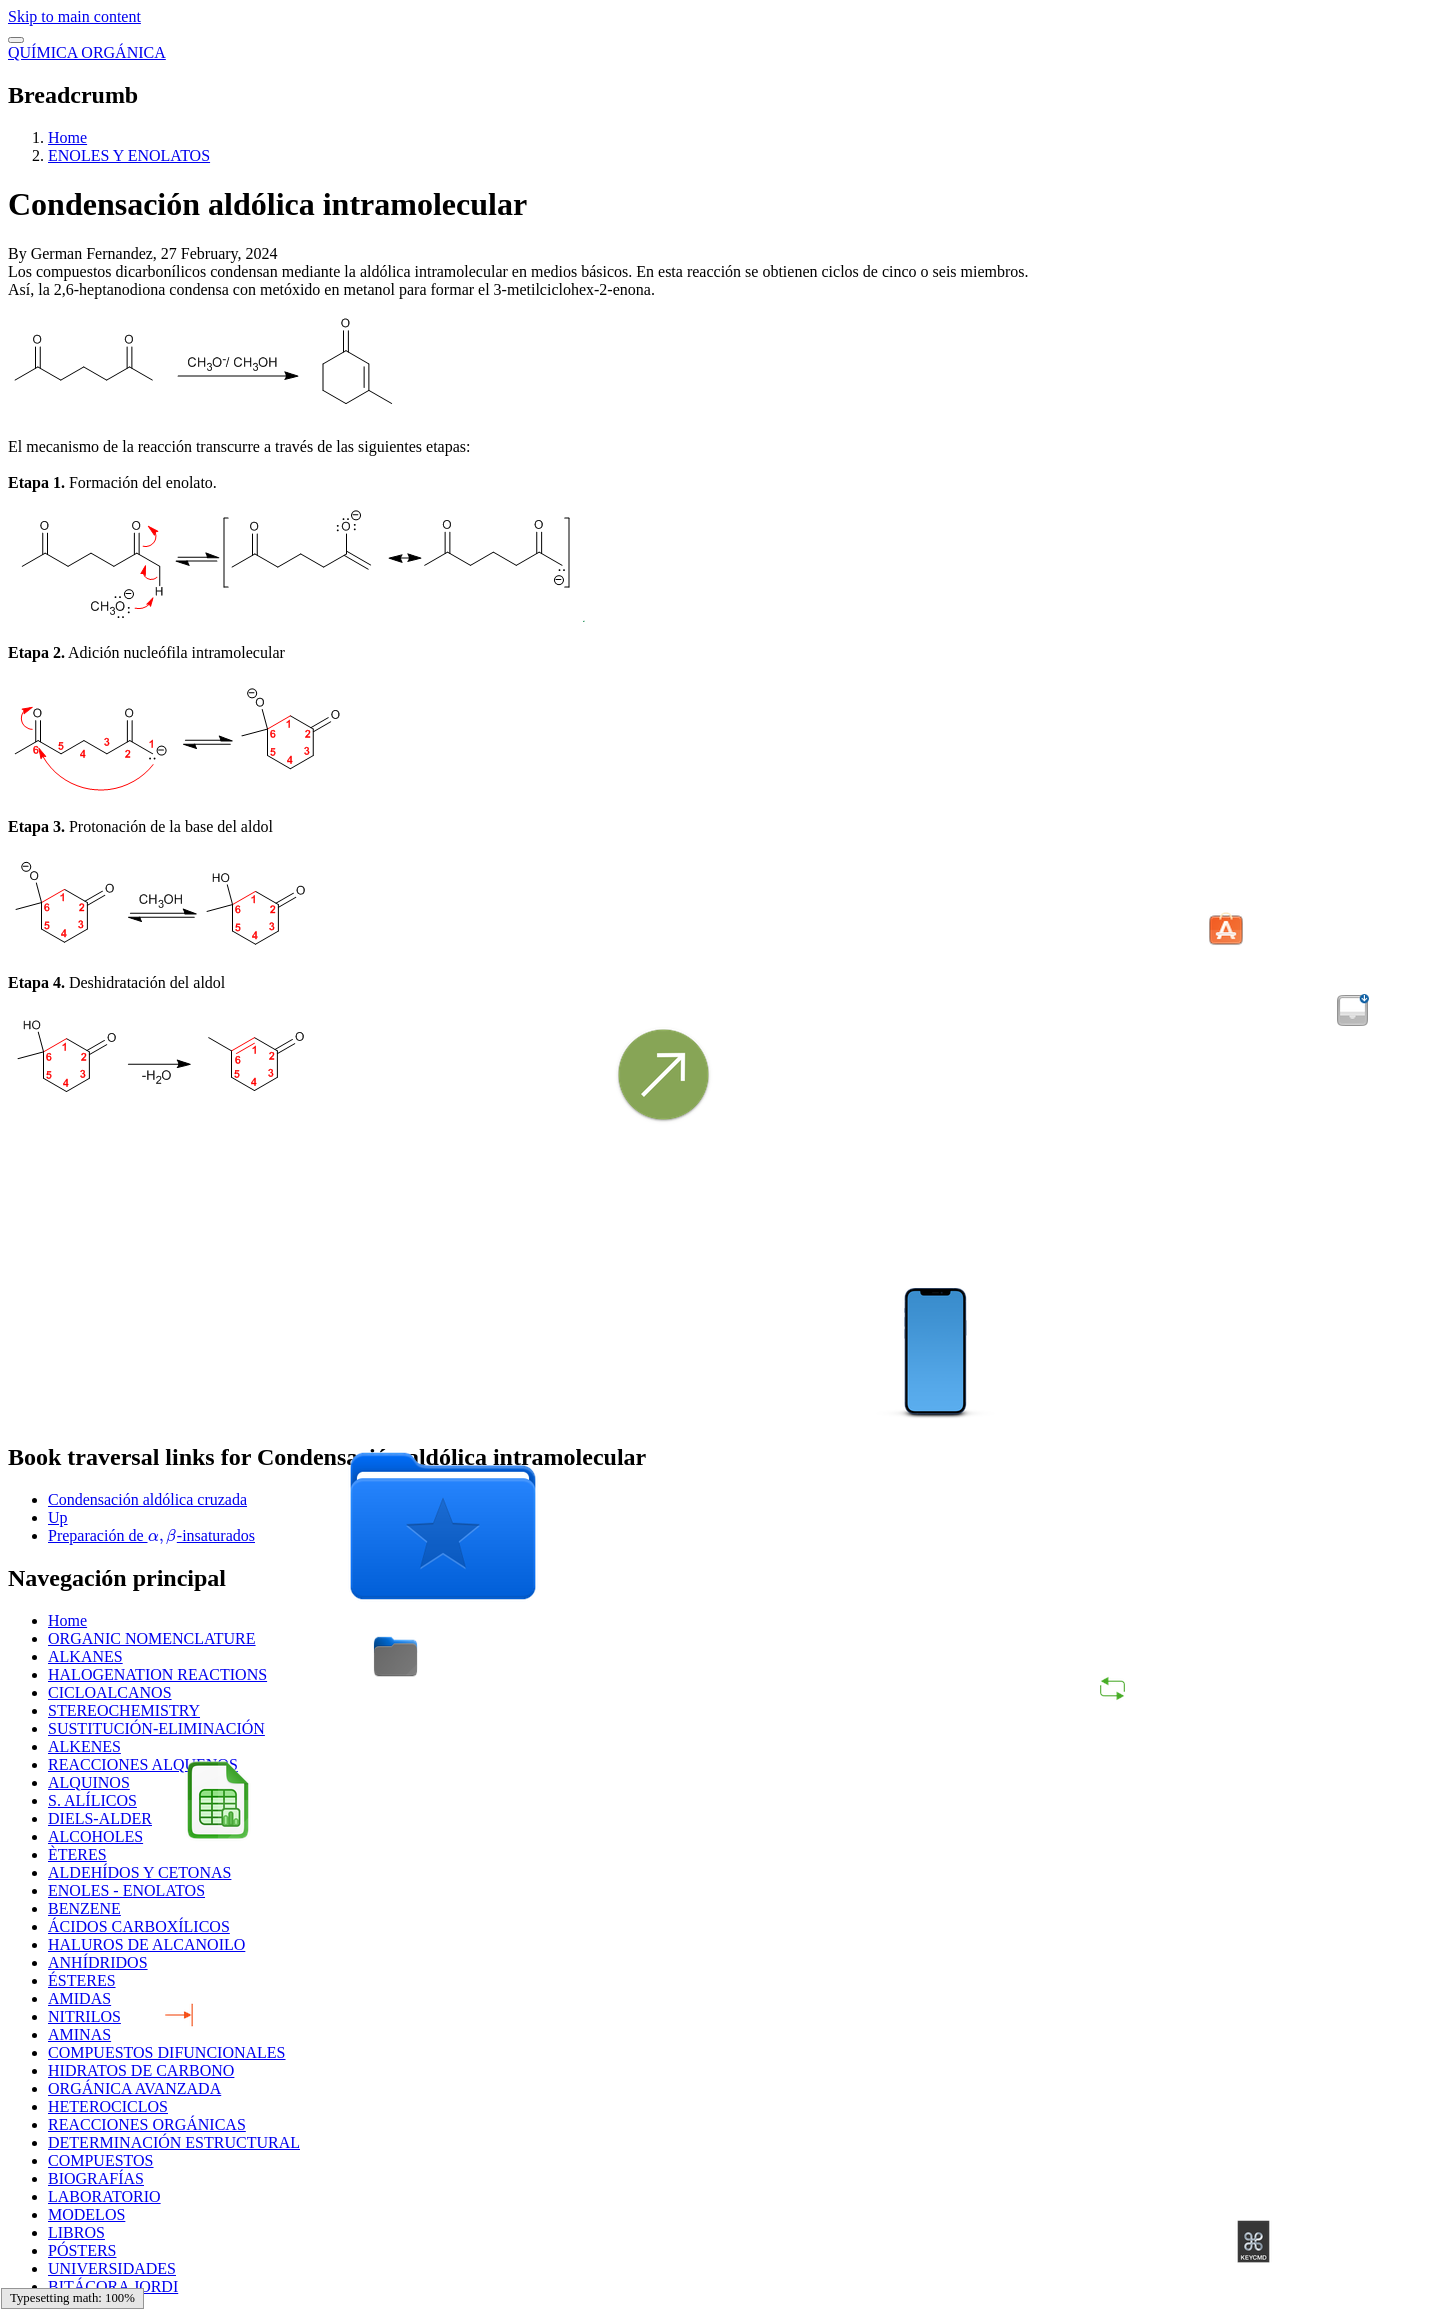 Image resolution: width=1440 pixels, height=2311 pixels. I want to click on move message to inbox, so click(1352, 1010).